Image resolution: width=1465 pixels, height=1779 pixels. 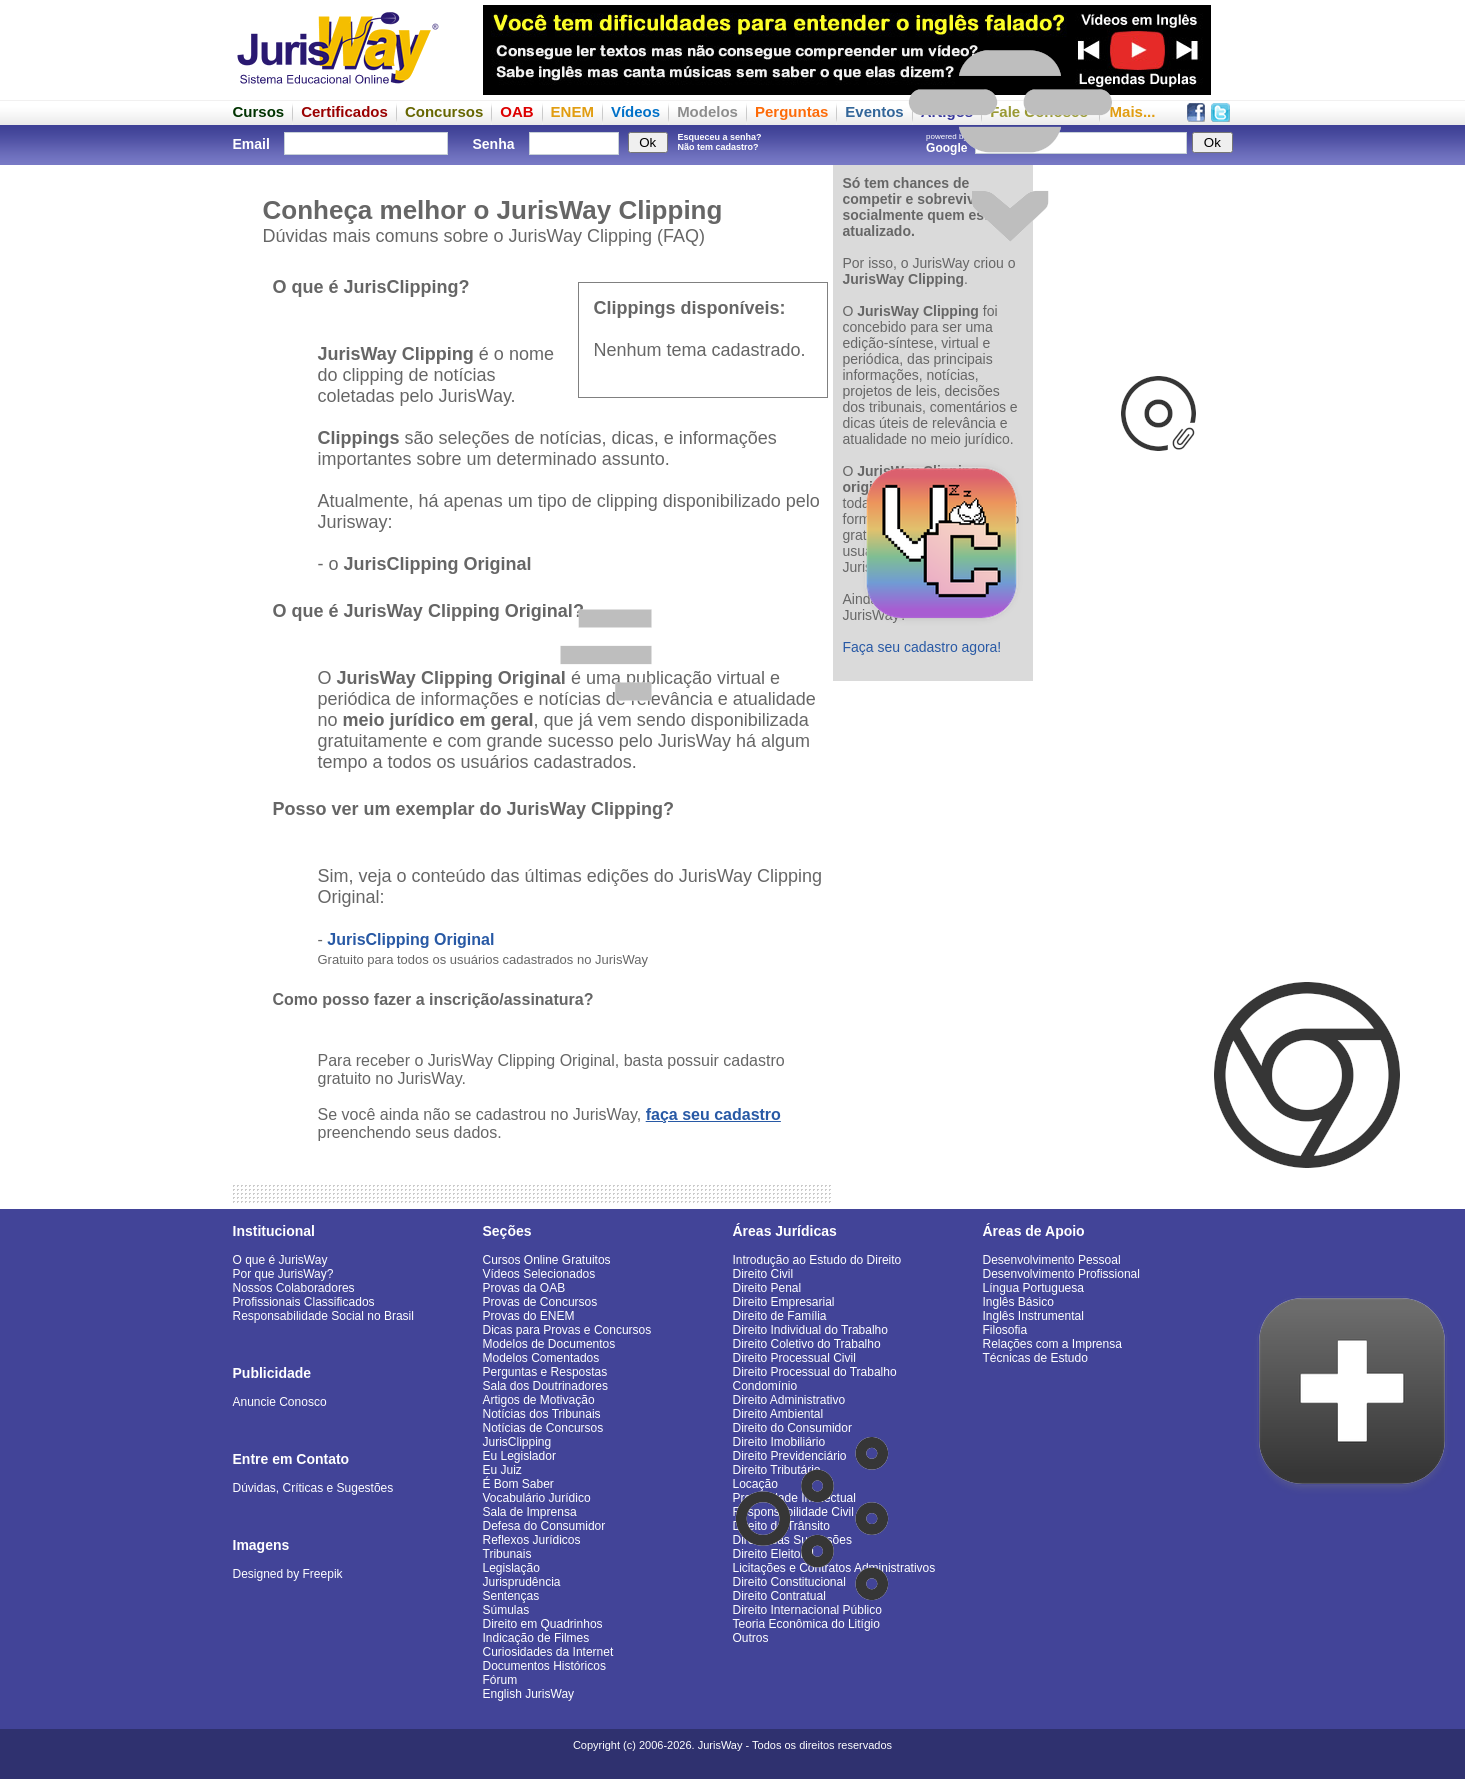 What do you see at coordinates (1158, 413) in the screenshot?
I see `attach data from optical disc` at bounding box center [1158, 413].